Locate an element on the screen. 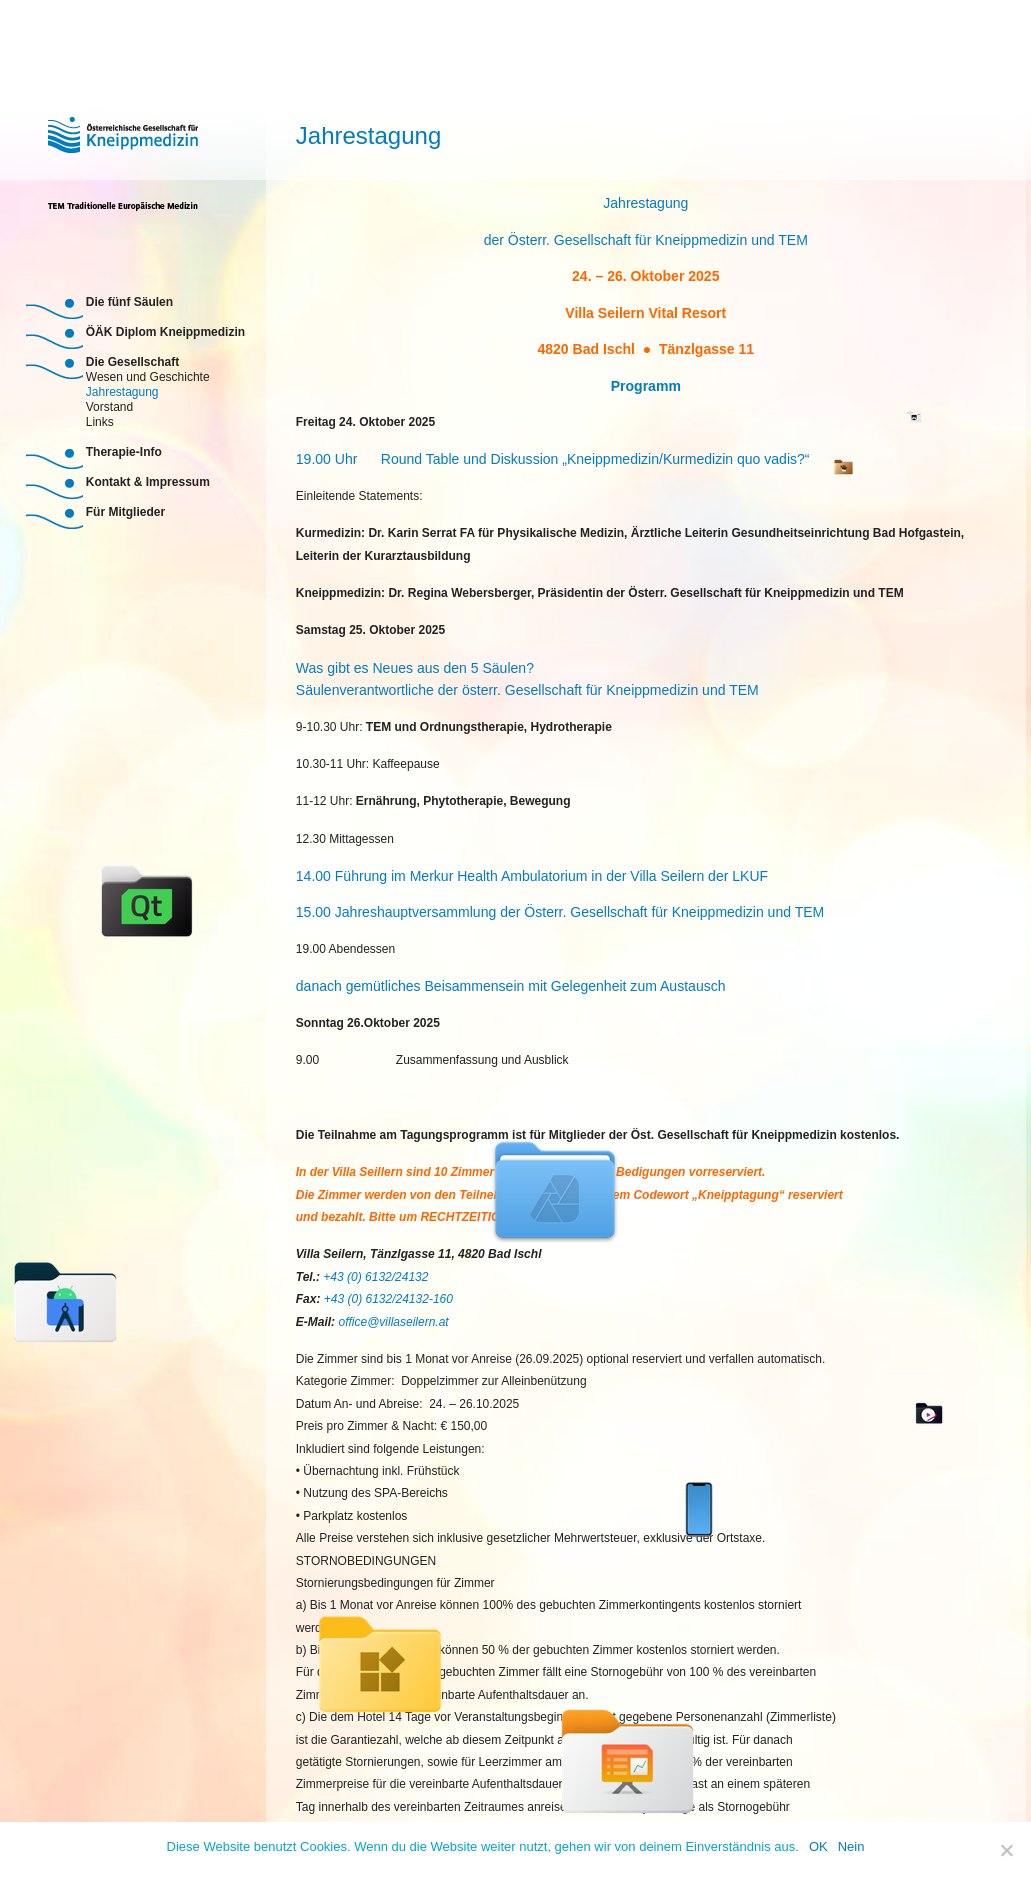 The height and width of the screenshot is (1878, 1031). folder containing Qt framework project files is located at coordinates (146, 903).